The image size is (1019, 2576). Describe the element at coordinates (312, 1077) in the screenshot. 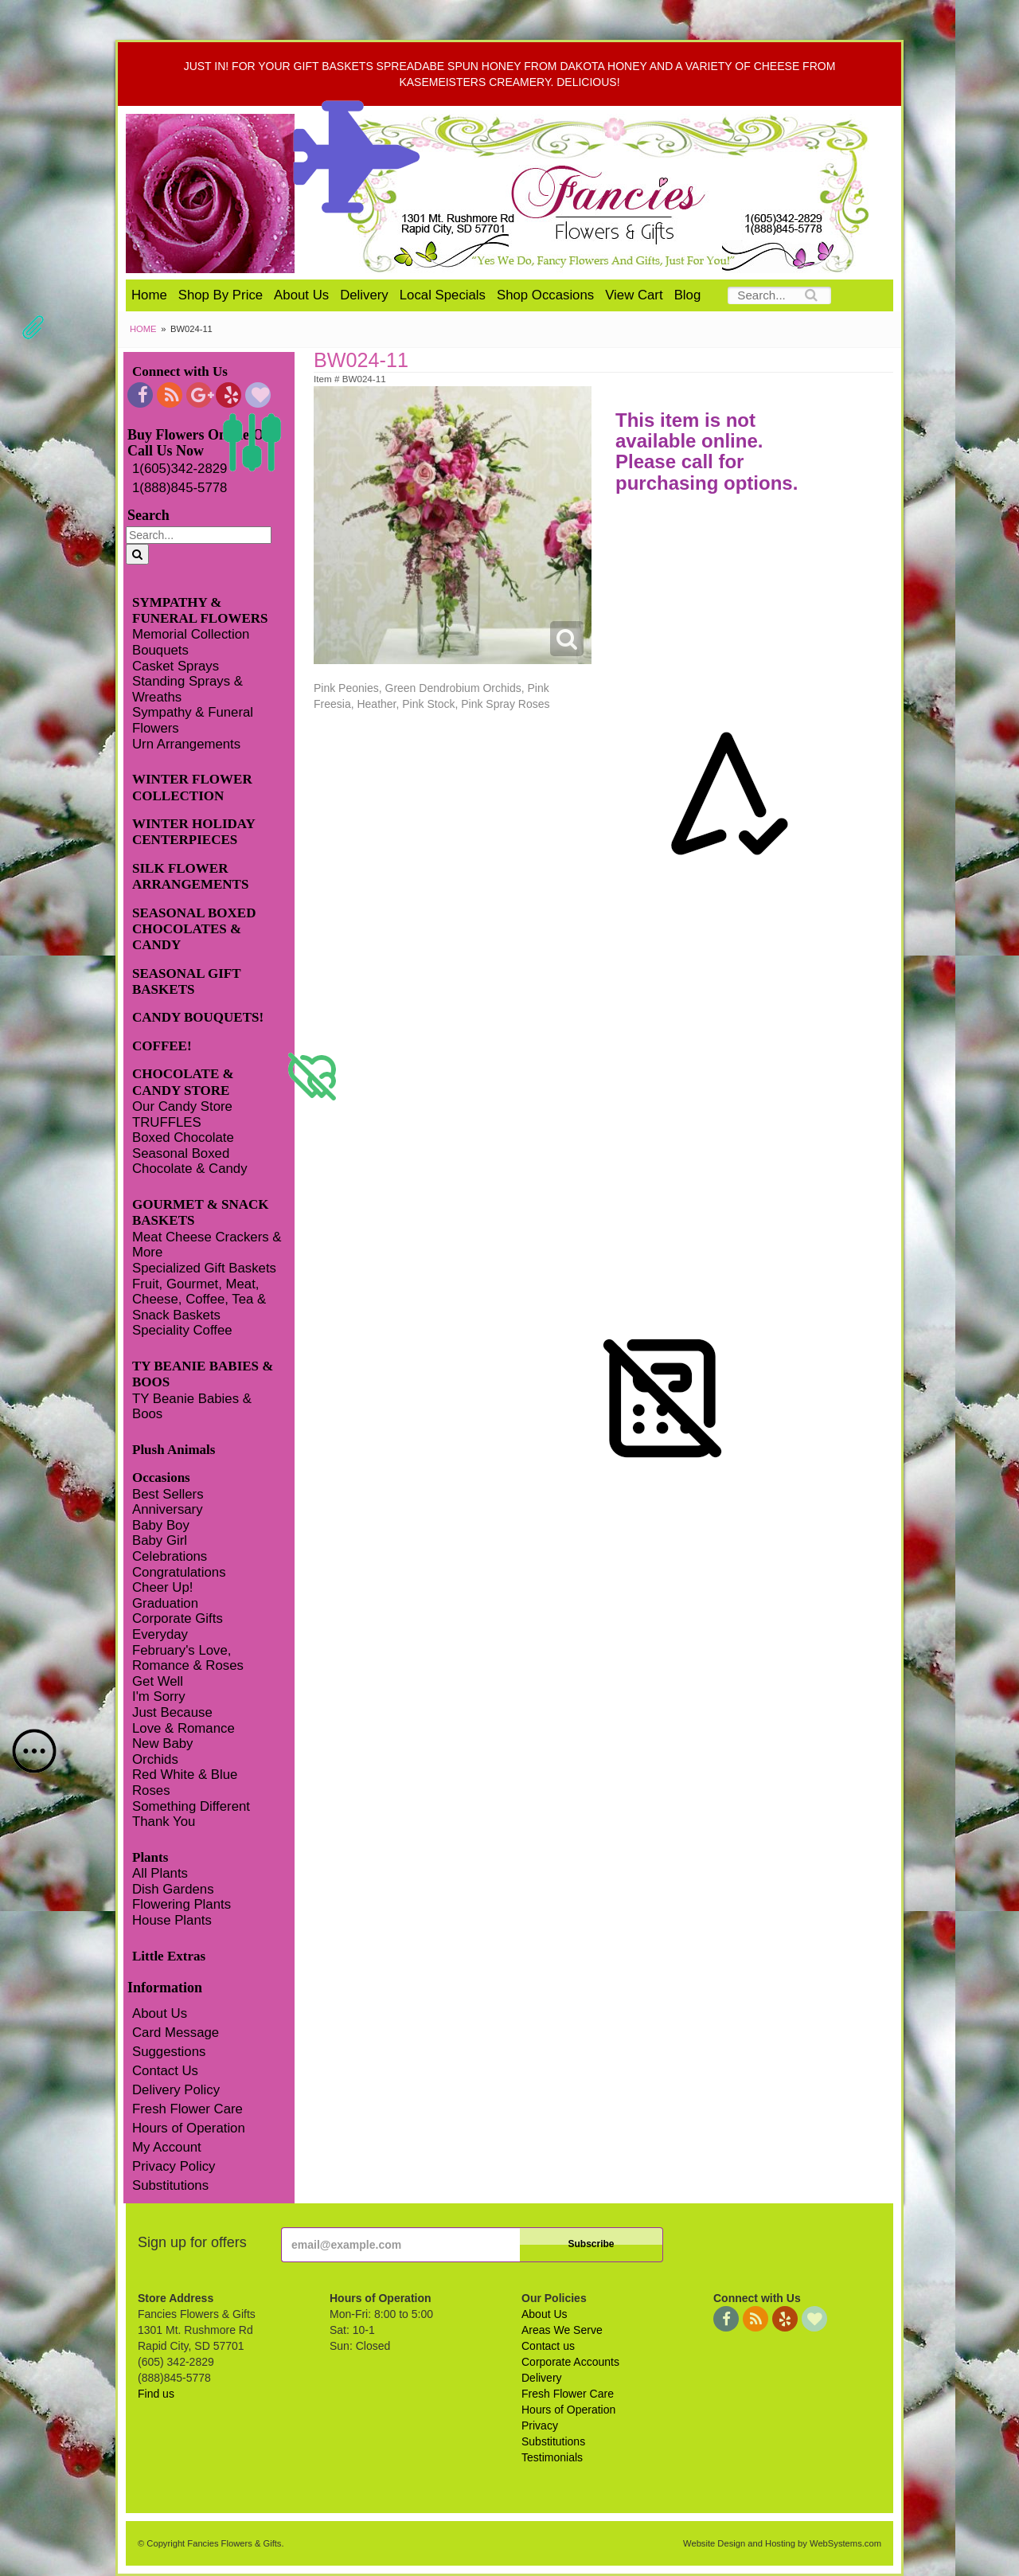

I see `disable or turn off favorites` at that location.